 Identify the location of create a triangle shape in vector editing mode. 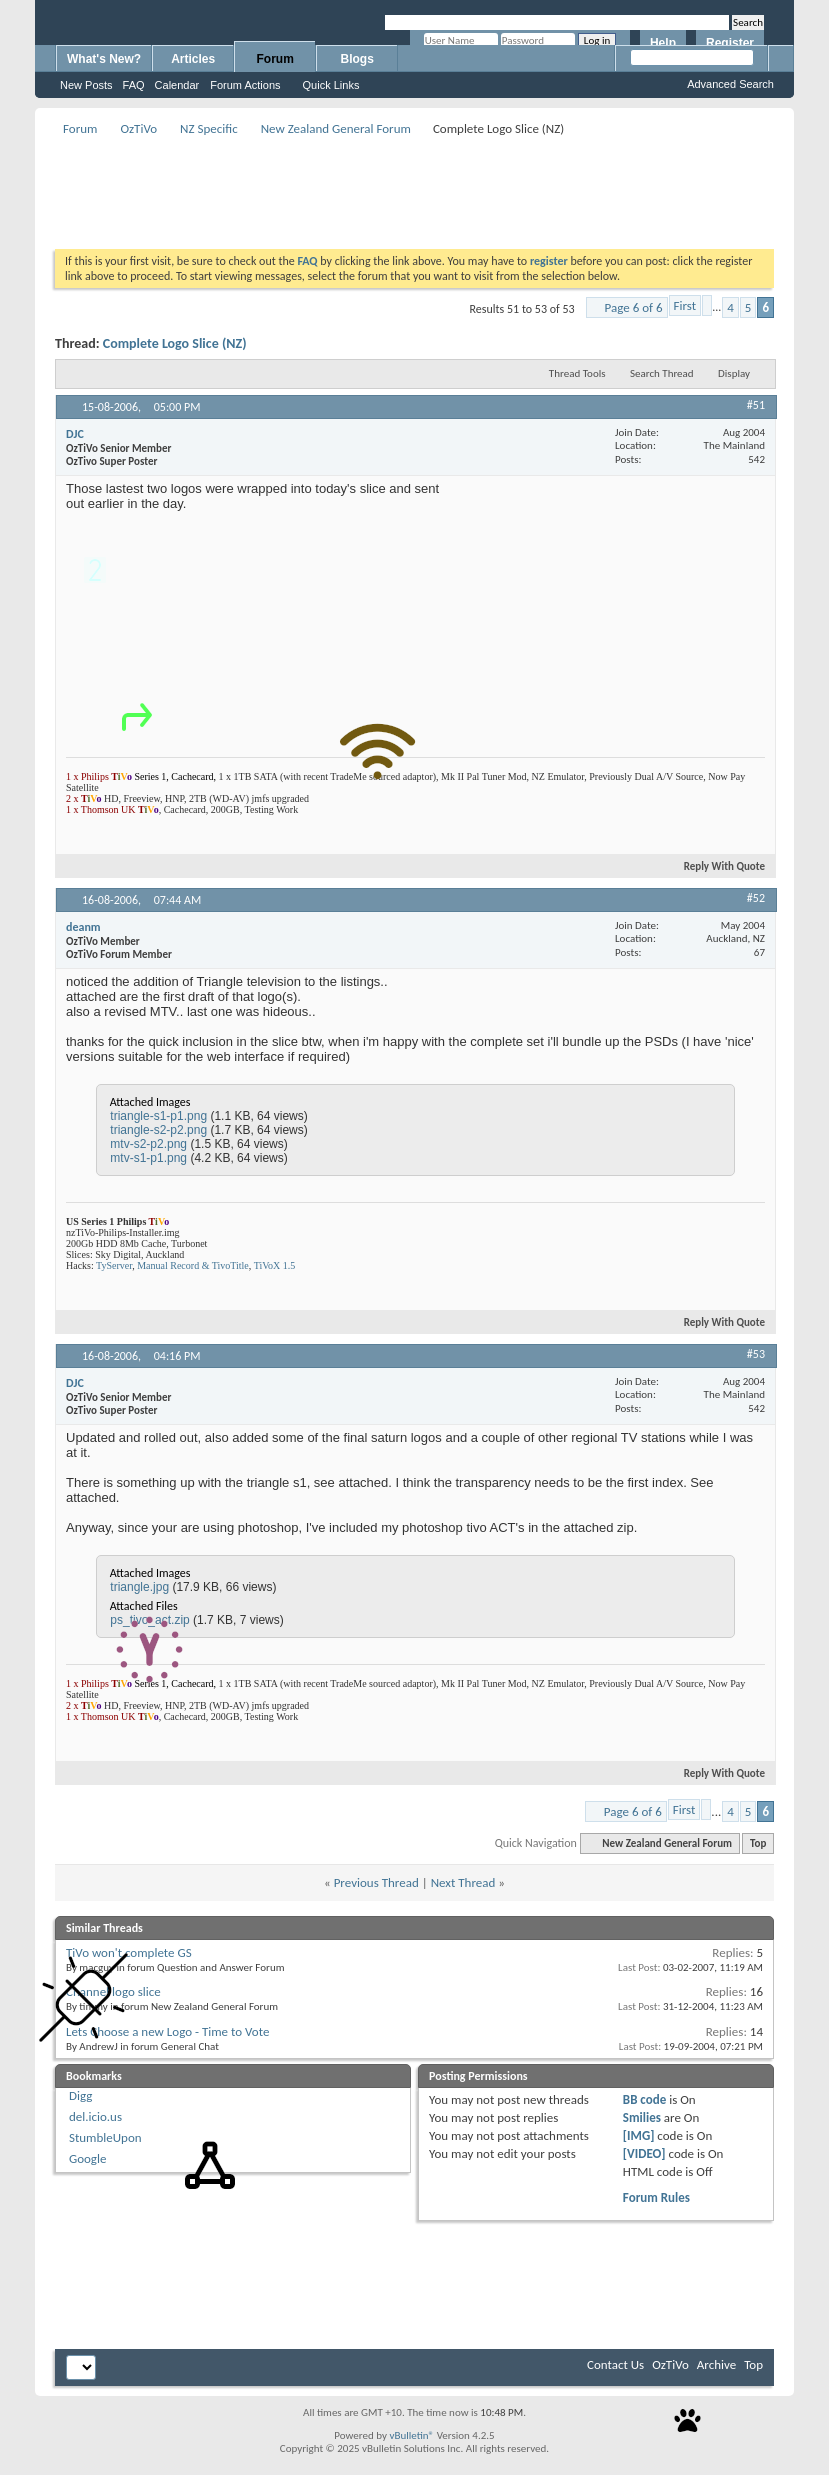
(210, 2164).